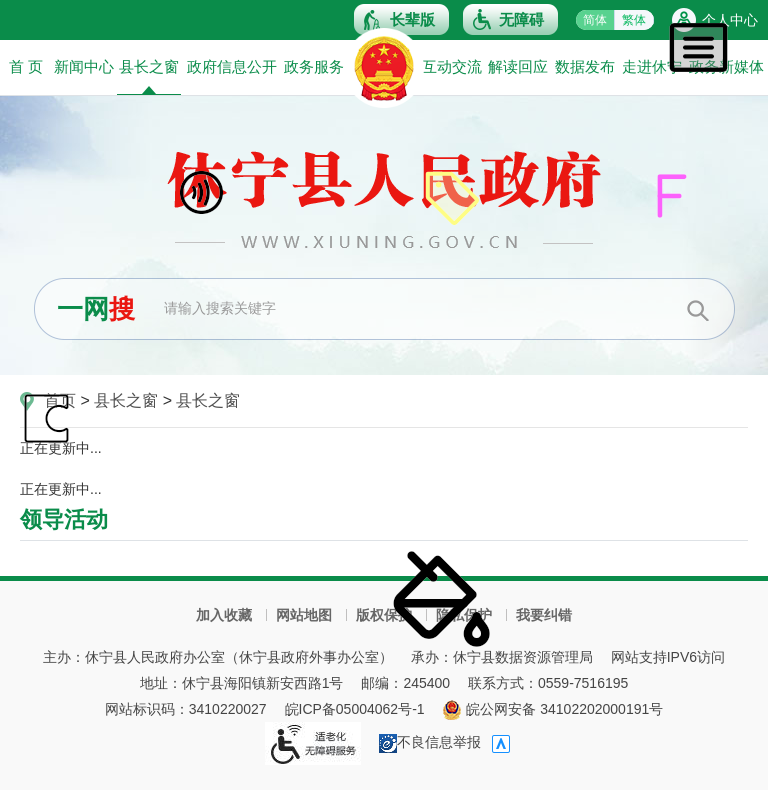 The width and height of the screenshot is (768, 790). I want to click on open Coda app, so click(46, 418).